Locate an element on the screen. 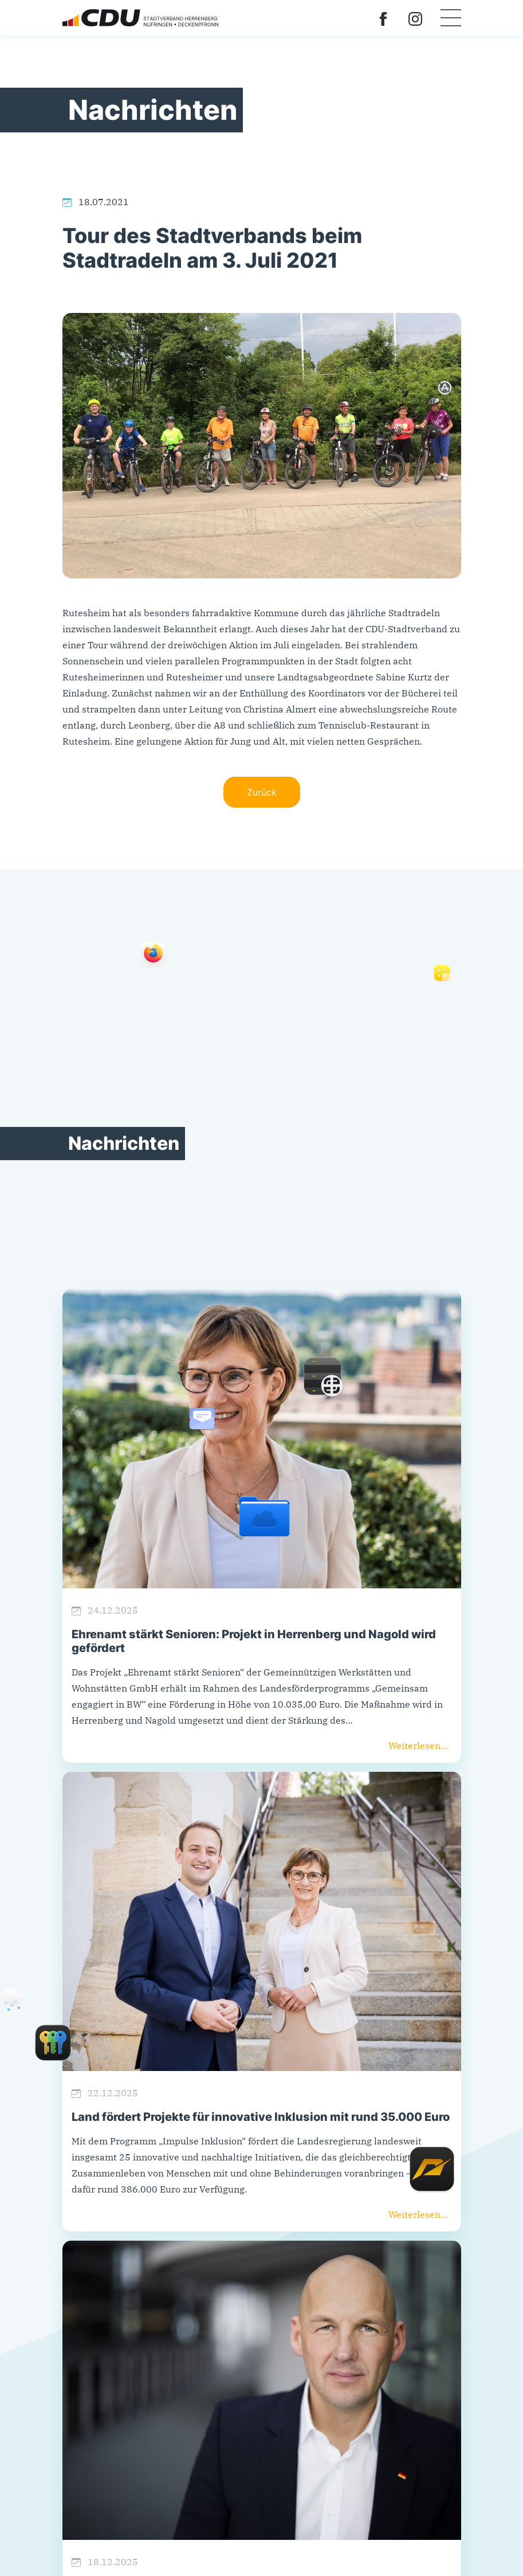 This screenshot has width=523, height=2576. open the software update manager is located at coordinates (445, 387).